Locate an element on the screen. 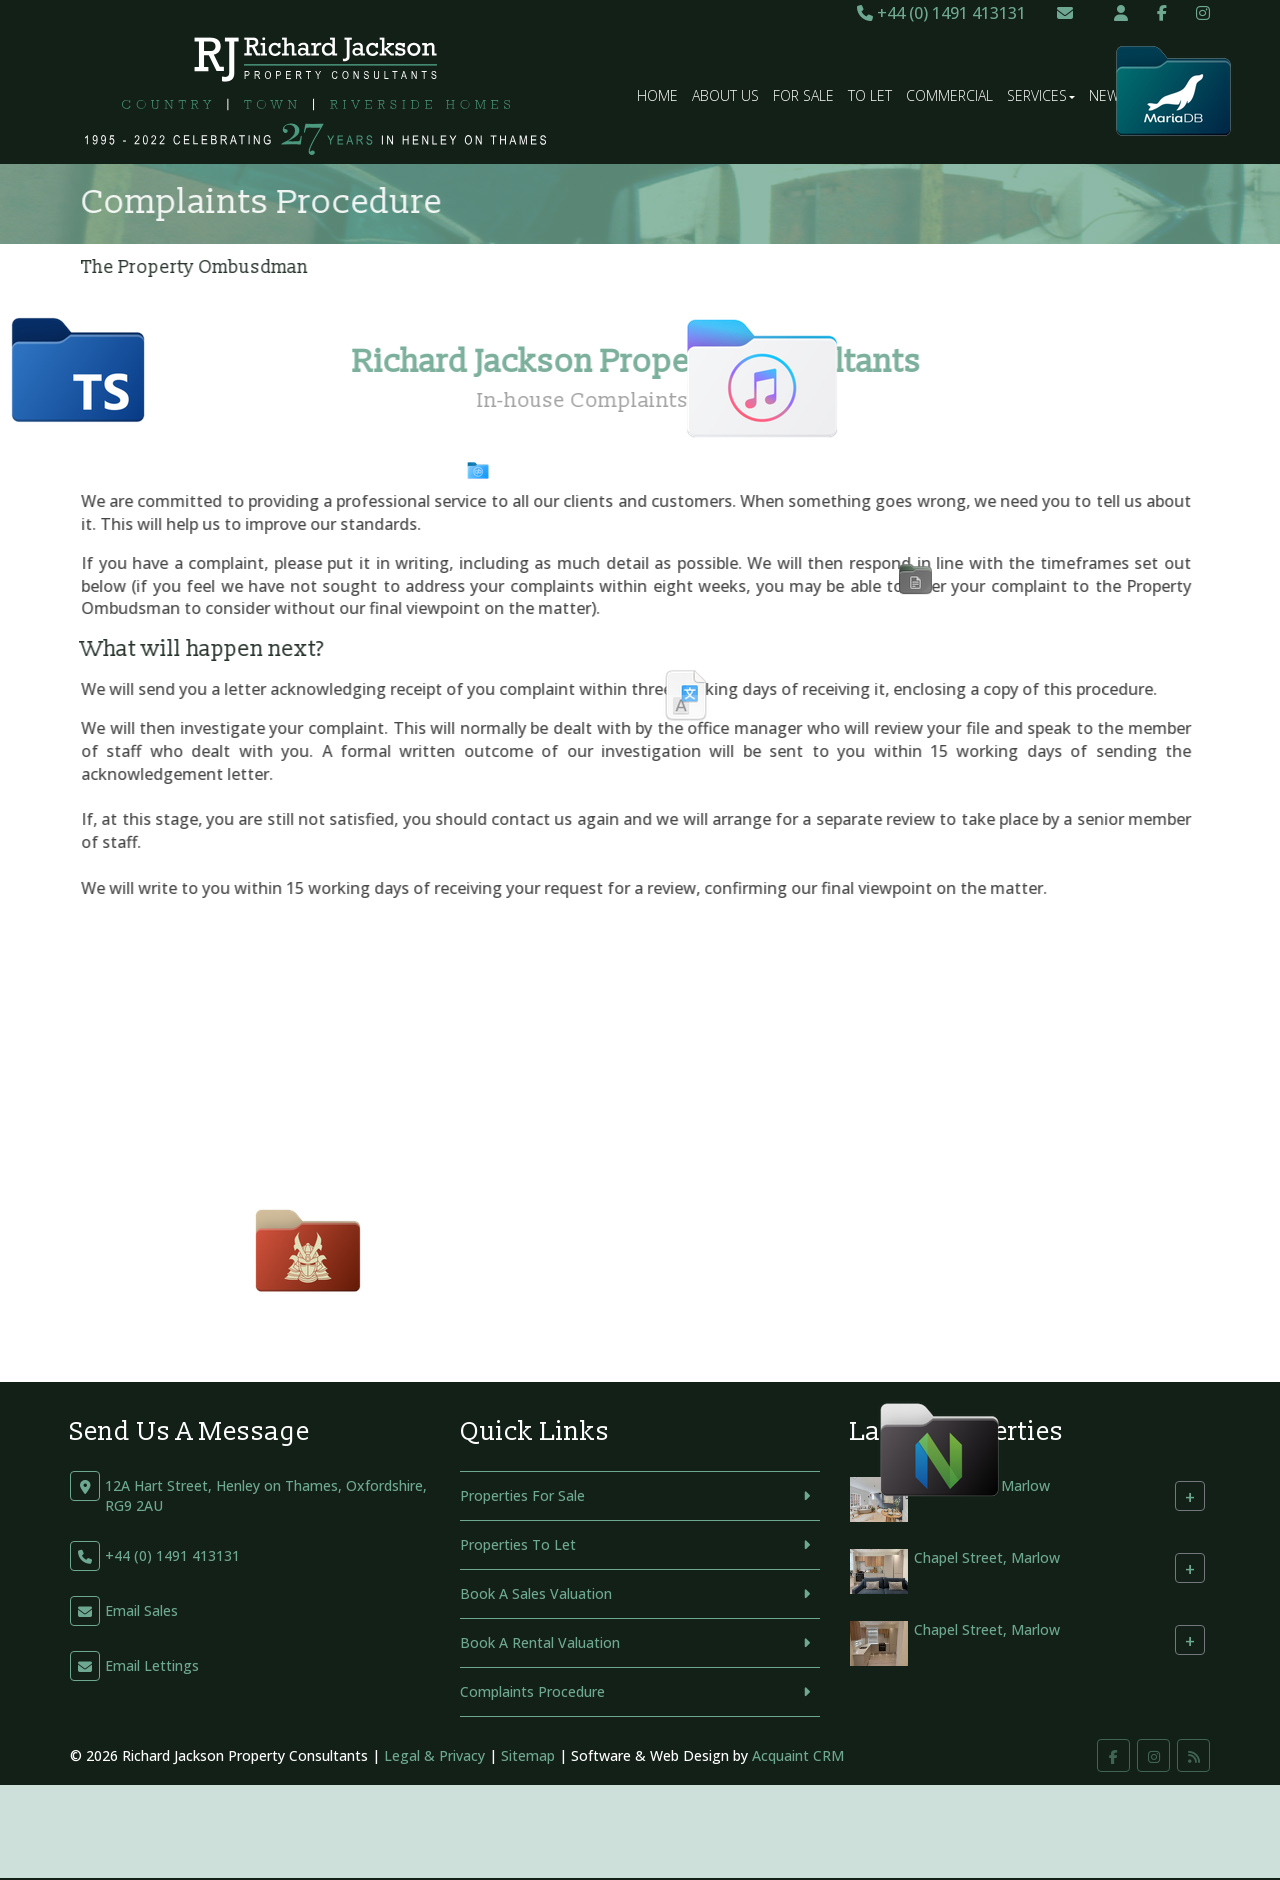 Image resolution: width=1280 pixels, height=1880 pixels. folder for storing historical Japanese or shogun-themed content is located at coordinates (307, 1253).